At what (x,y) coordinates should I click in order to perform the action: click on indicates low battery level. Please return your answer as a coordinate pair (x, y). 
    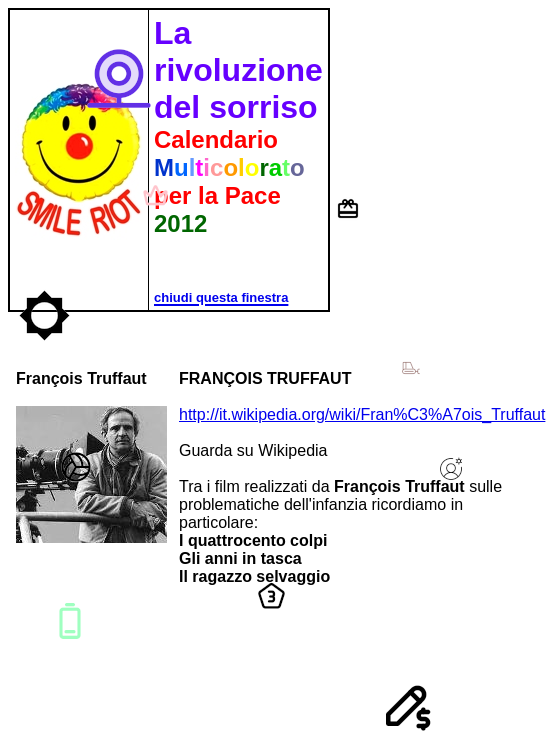
    Looking at the image, I should click on (70, 621).